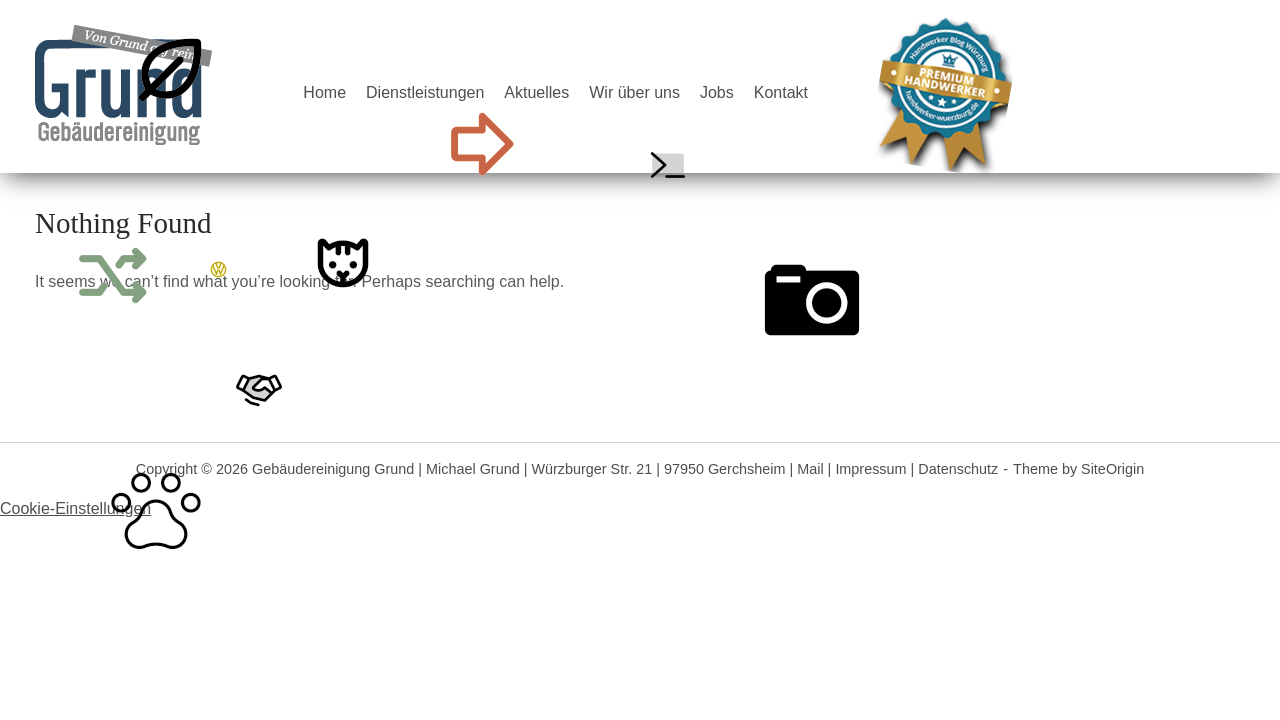 The height and width of the screenshot is (720, 1280). Describe the element at coordinates (218, 269) in the screenshot. I see `volkswagen brand or vehicle identification` at that location.